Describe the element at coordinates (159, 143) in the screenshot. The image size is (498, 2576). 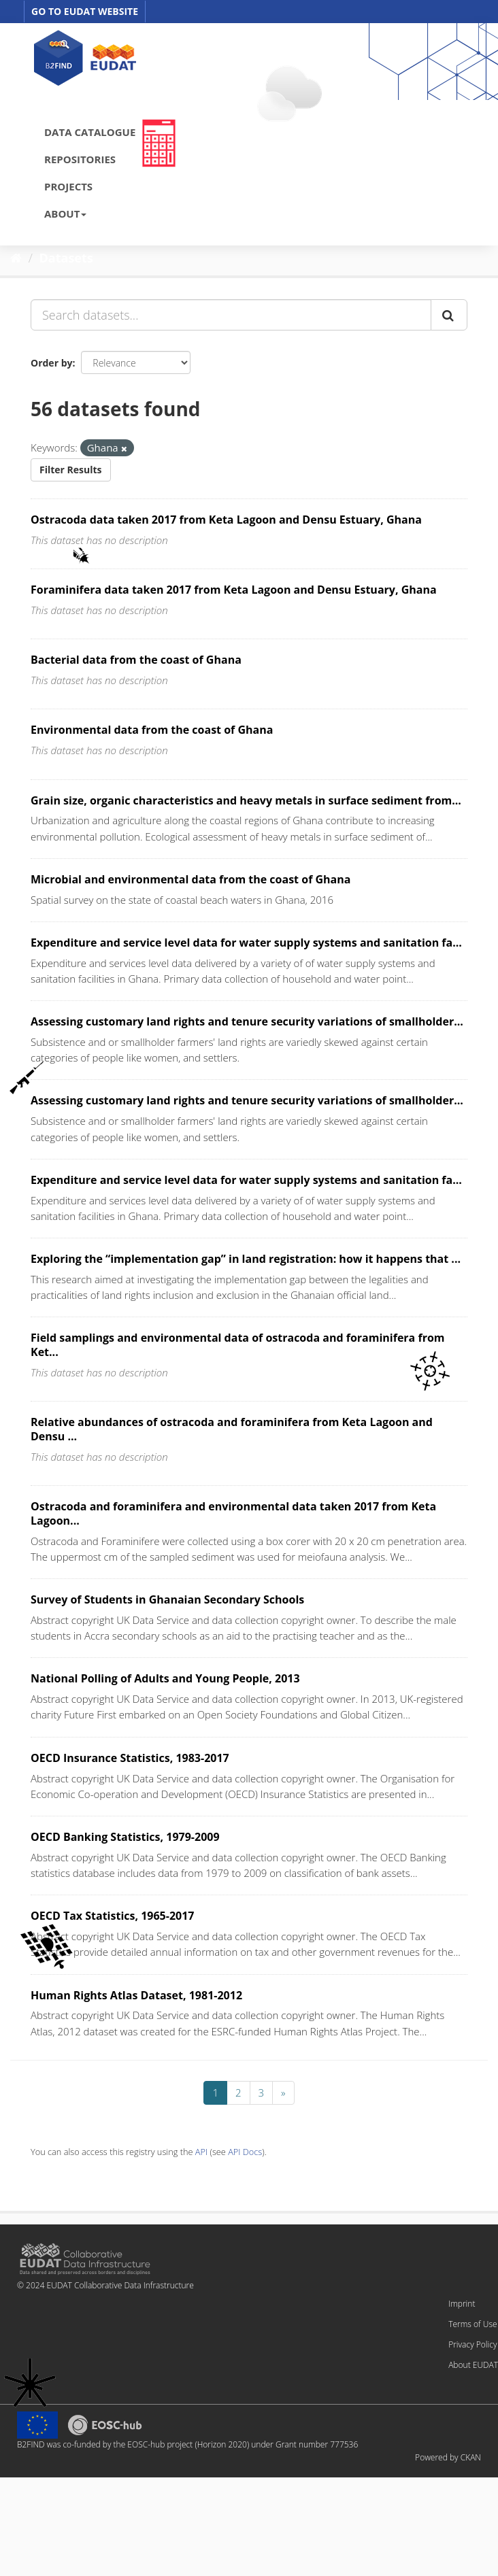
I see `open the calculator app` at that location.